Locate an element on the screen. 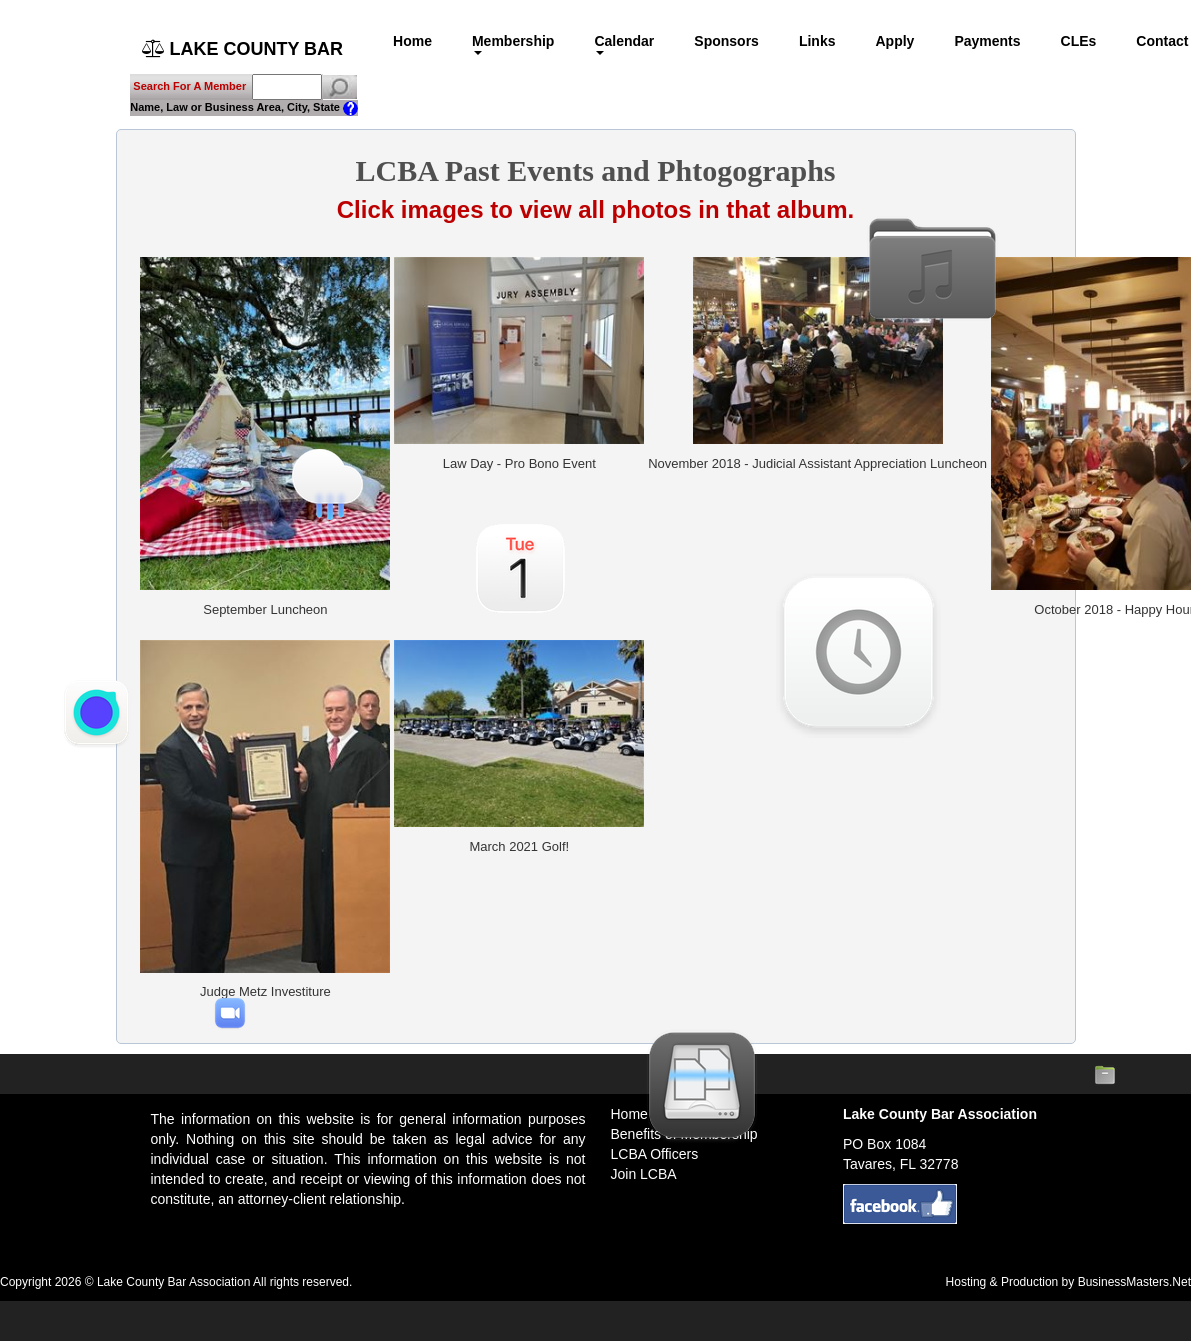 This screenshot has height=1341, width=1191. indicates rainy or showery weather conditions is located at coordinates (327, 484).